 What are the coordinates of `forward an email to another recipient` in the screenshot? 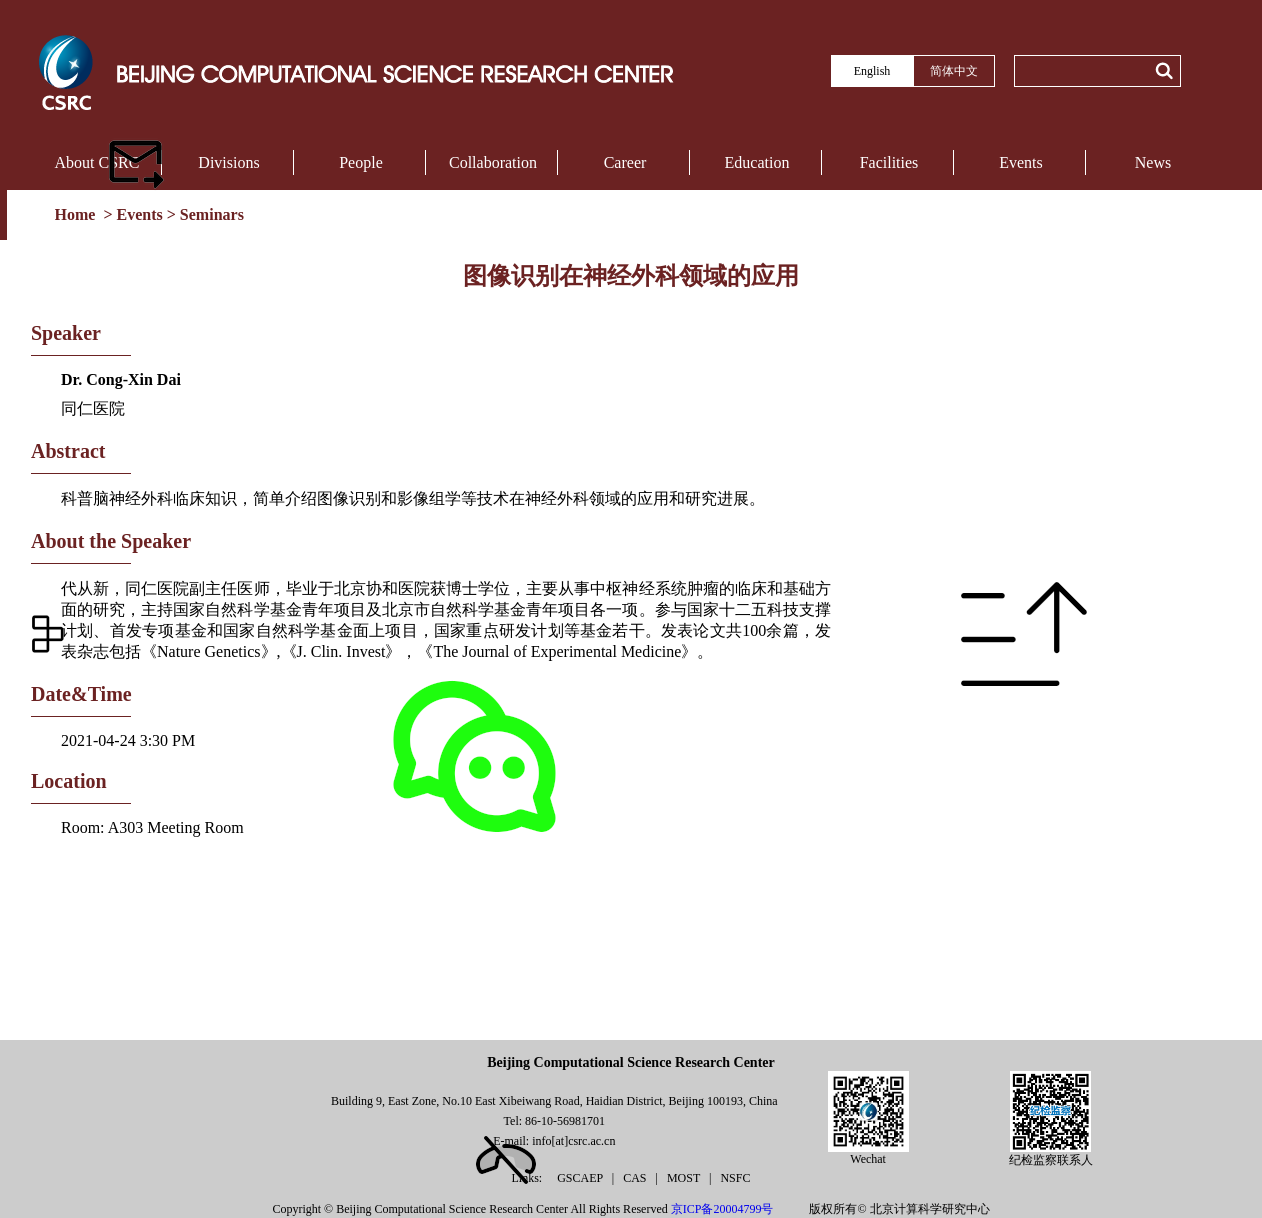 It's located at (135, 161).